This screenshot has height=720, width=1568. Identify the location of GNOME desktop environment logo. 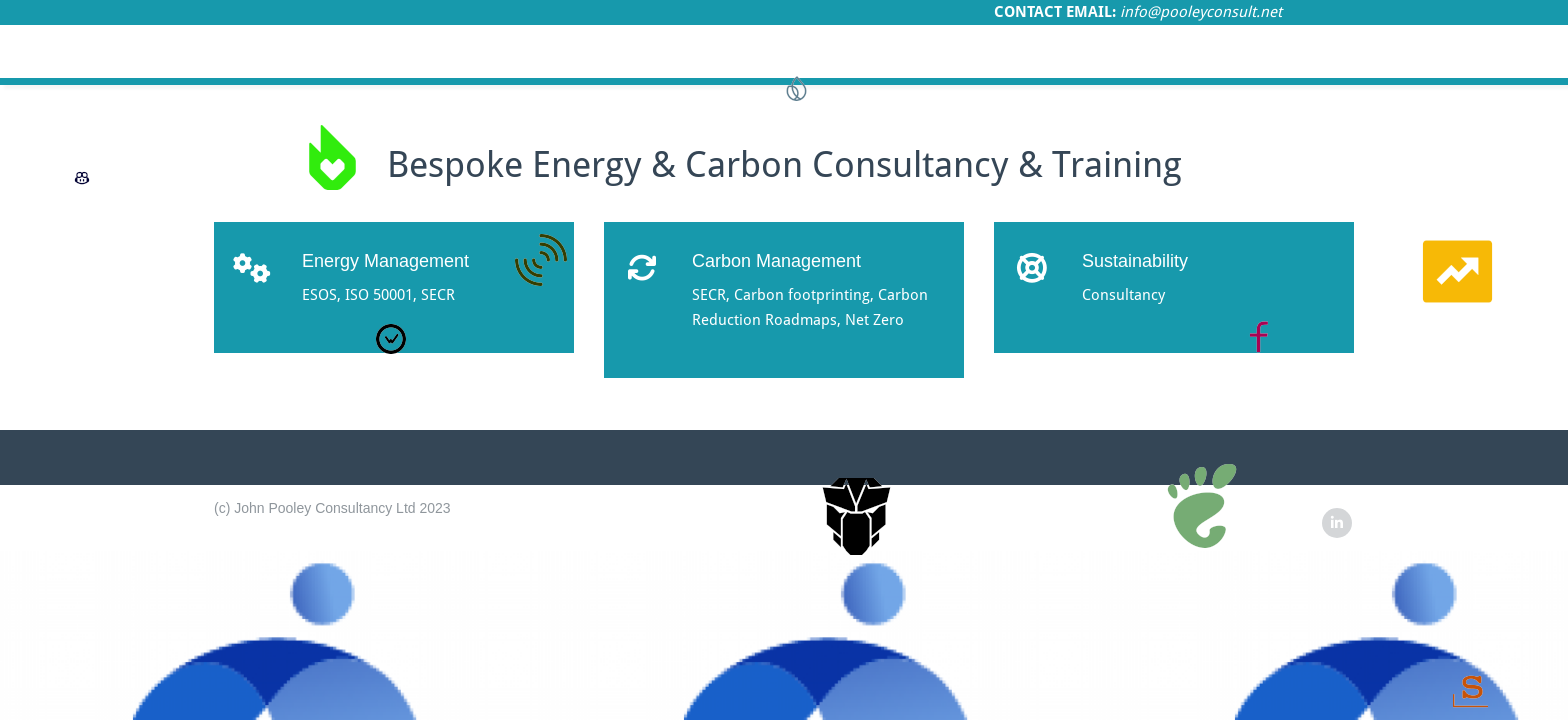
(1202, 506).